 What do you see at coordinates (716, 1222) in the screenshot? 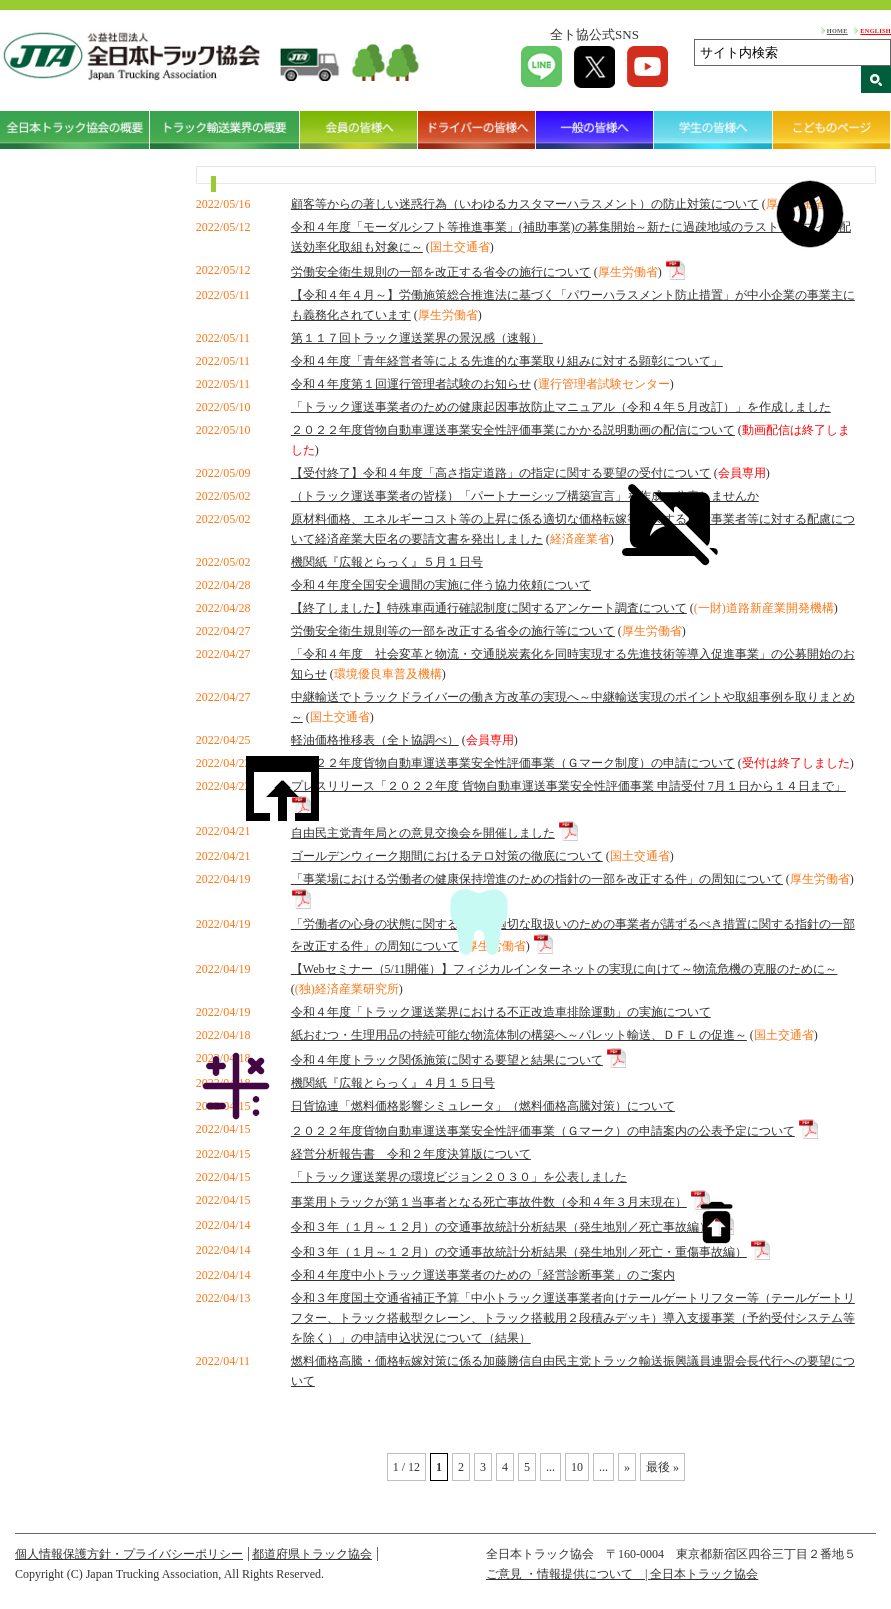
I see `restore a deleted item from trash` at bounding box center [716, 1222].